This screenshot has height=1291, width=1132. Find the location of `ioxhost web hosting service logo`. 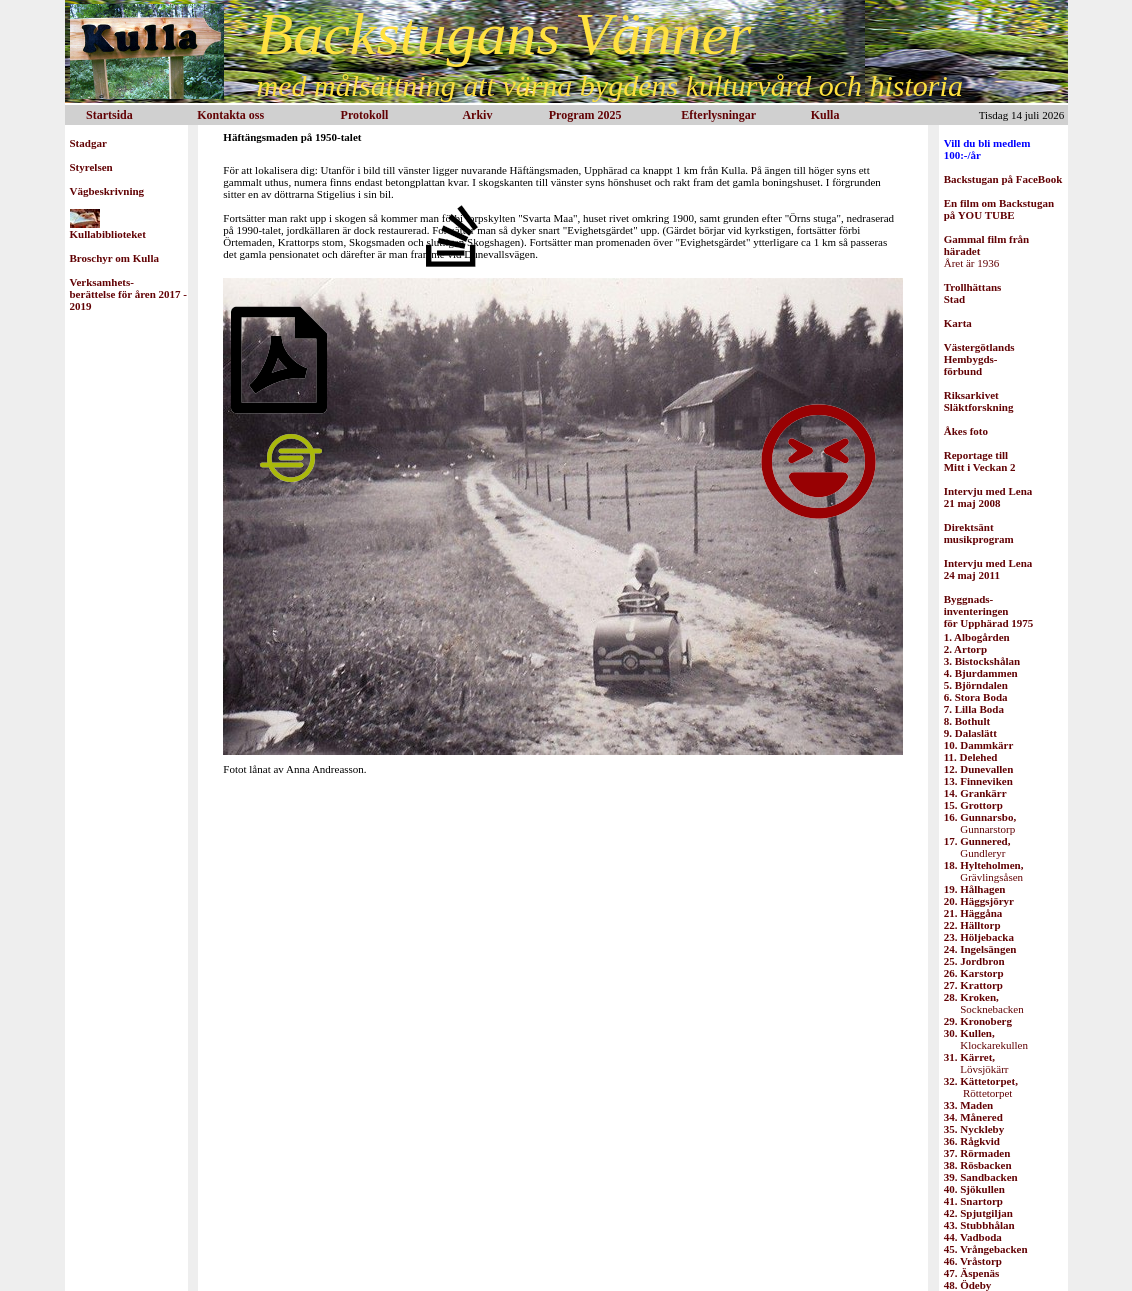

ioxhost web hosting service logo is located at coordinates (291, 458).